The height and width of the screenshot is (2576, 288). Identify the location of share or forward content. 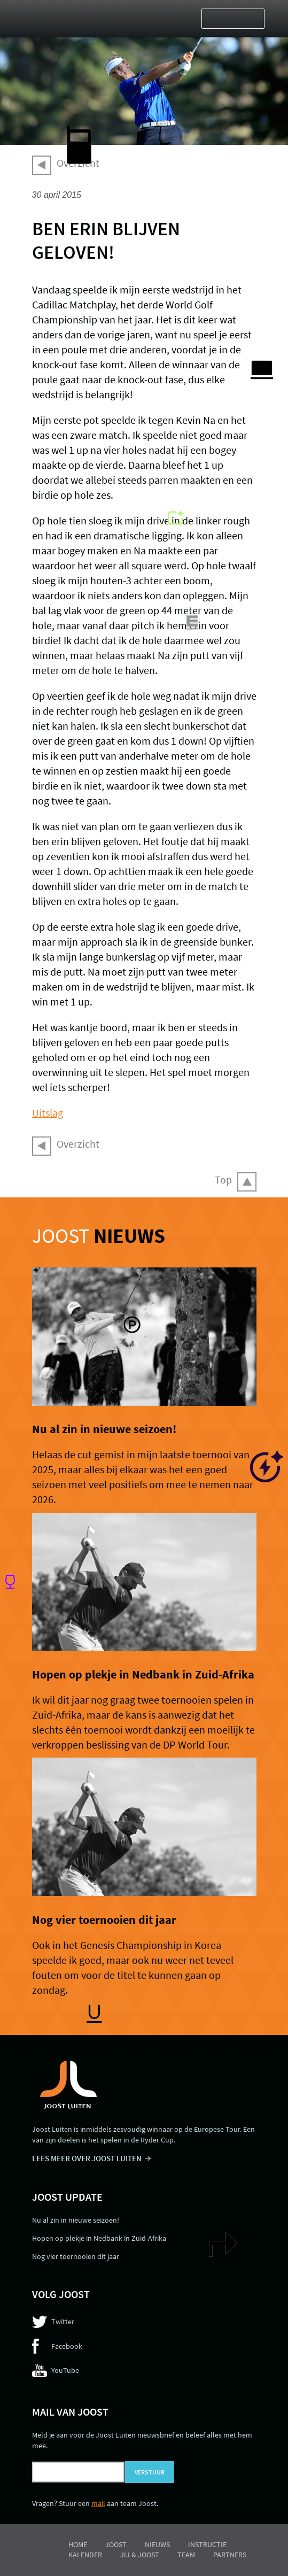
(221, 2245).